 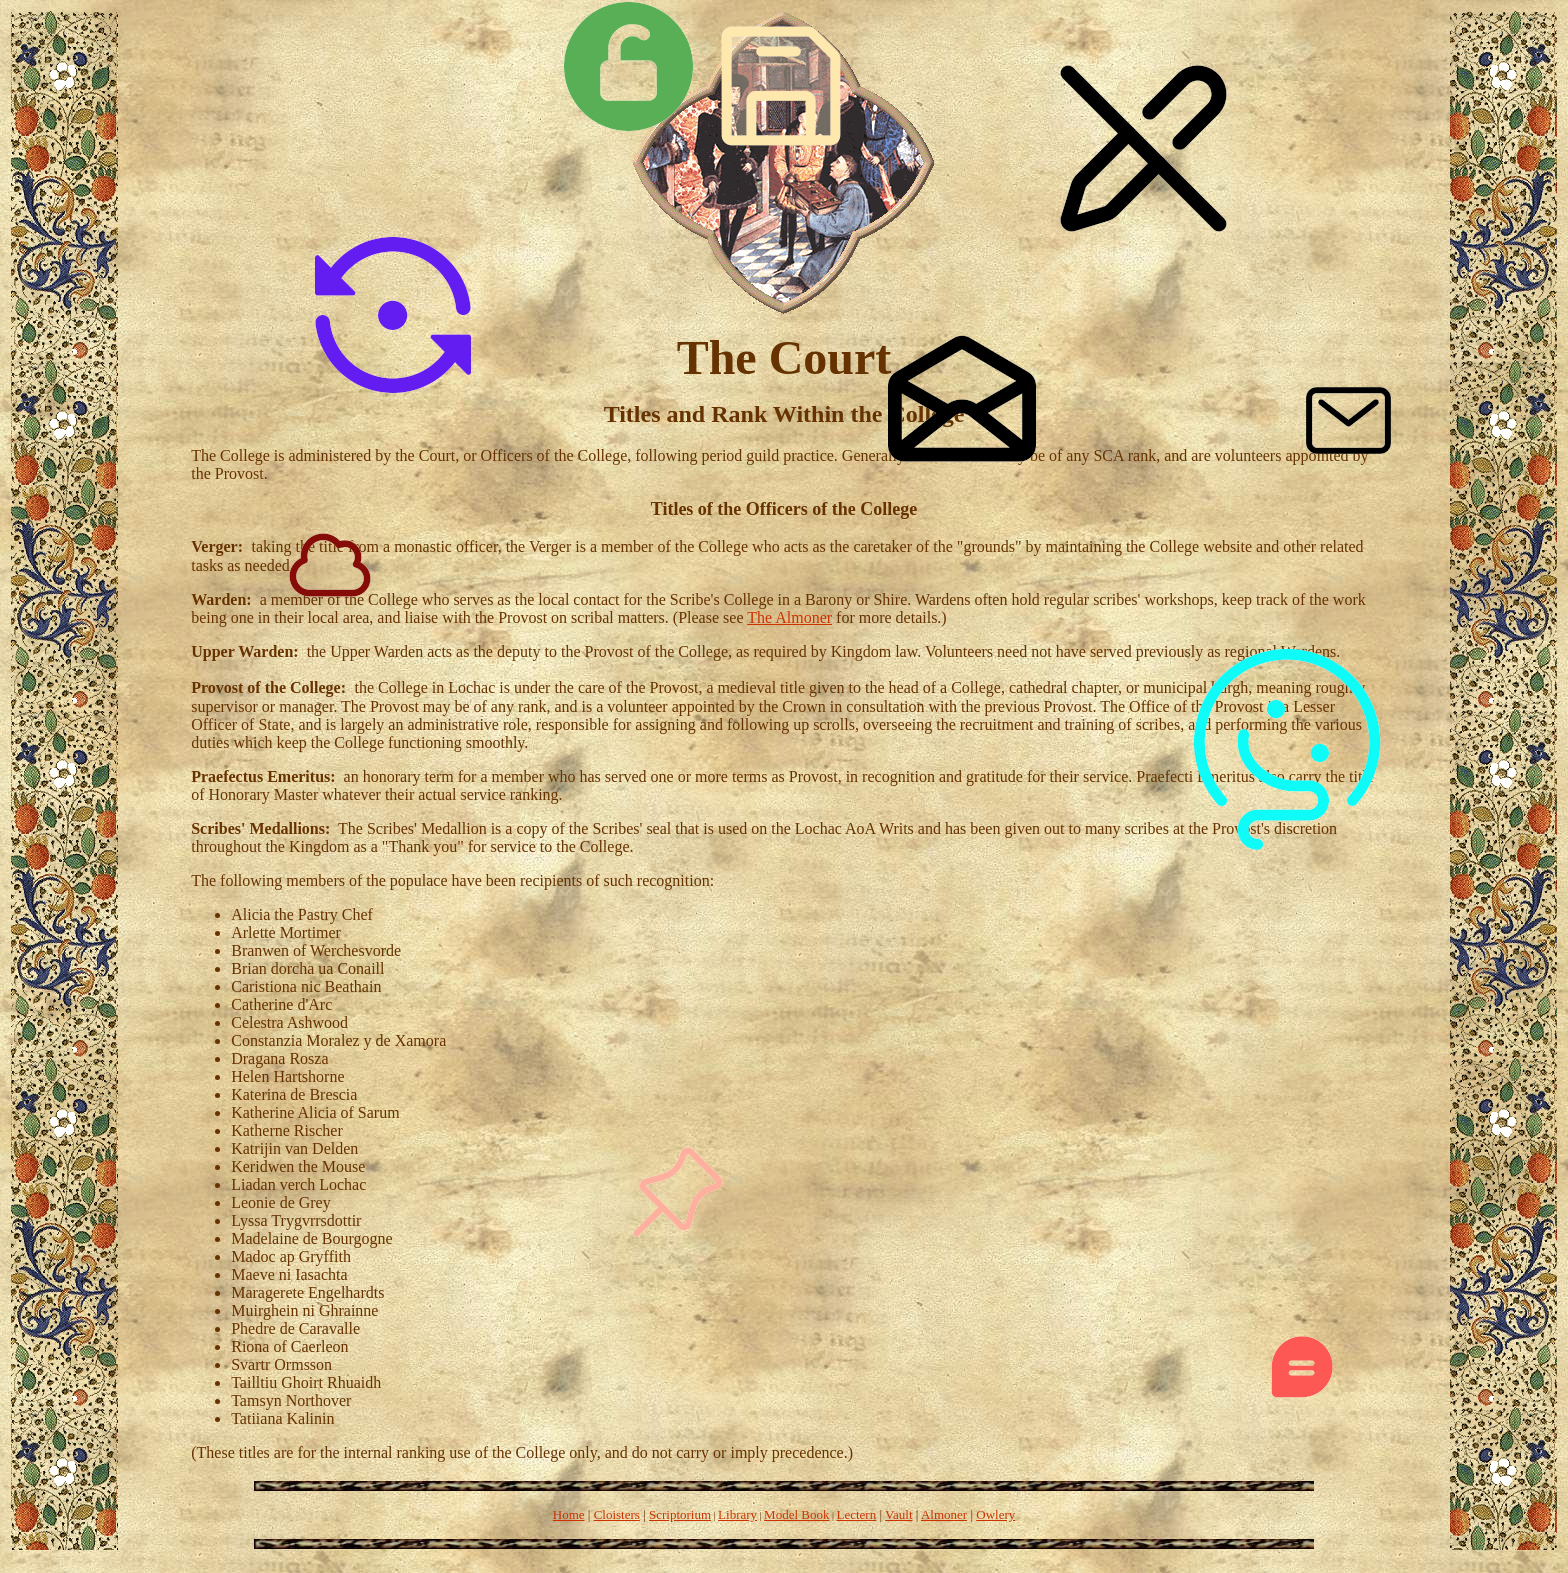 I want to click on access cloud storage, so click(x=330, y=565).